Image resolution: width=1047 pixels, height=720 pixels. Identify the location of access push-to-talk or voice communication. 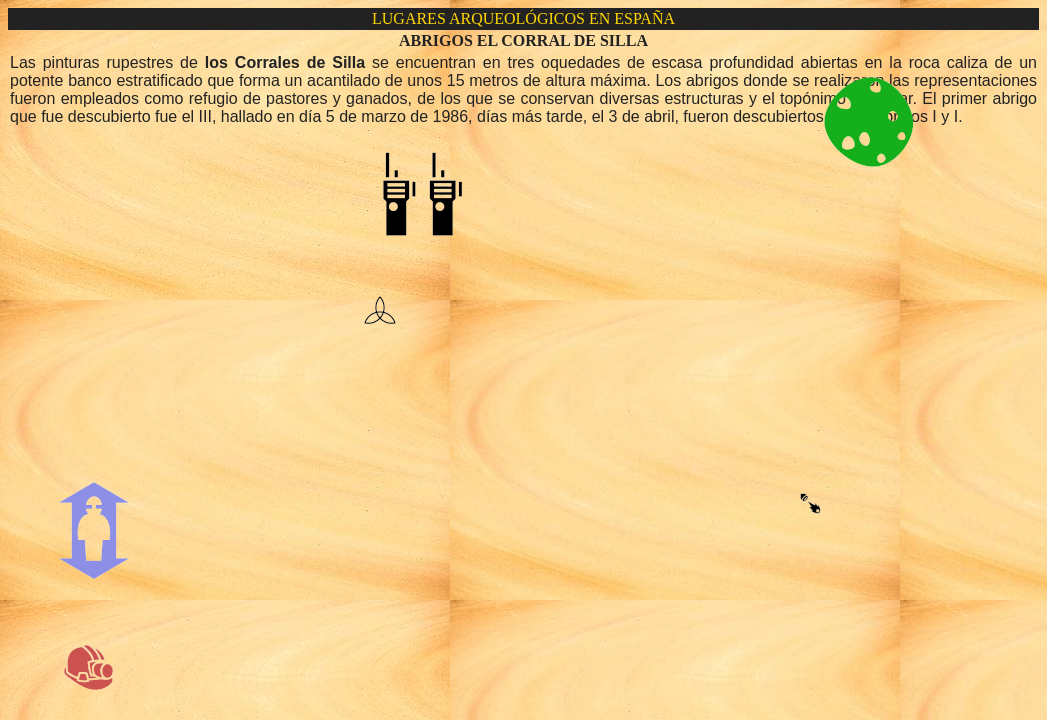
(419, 193).